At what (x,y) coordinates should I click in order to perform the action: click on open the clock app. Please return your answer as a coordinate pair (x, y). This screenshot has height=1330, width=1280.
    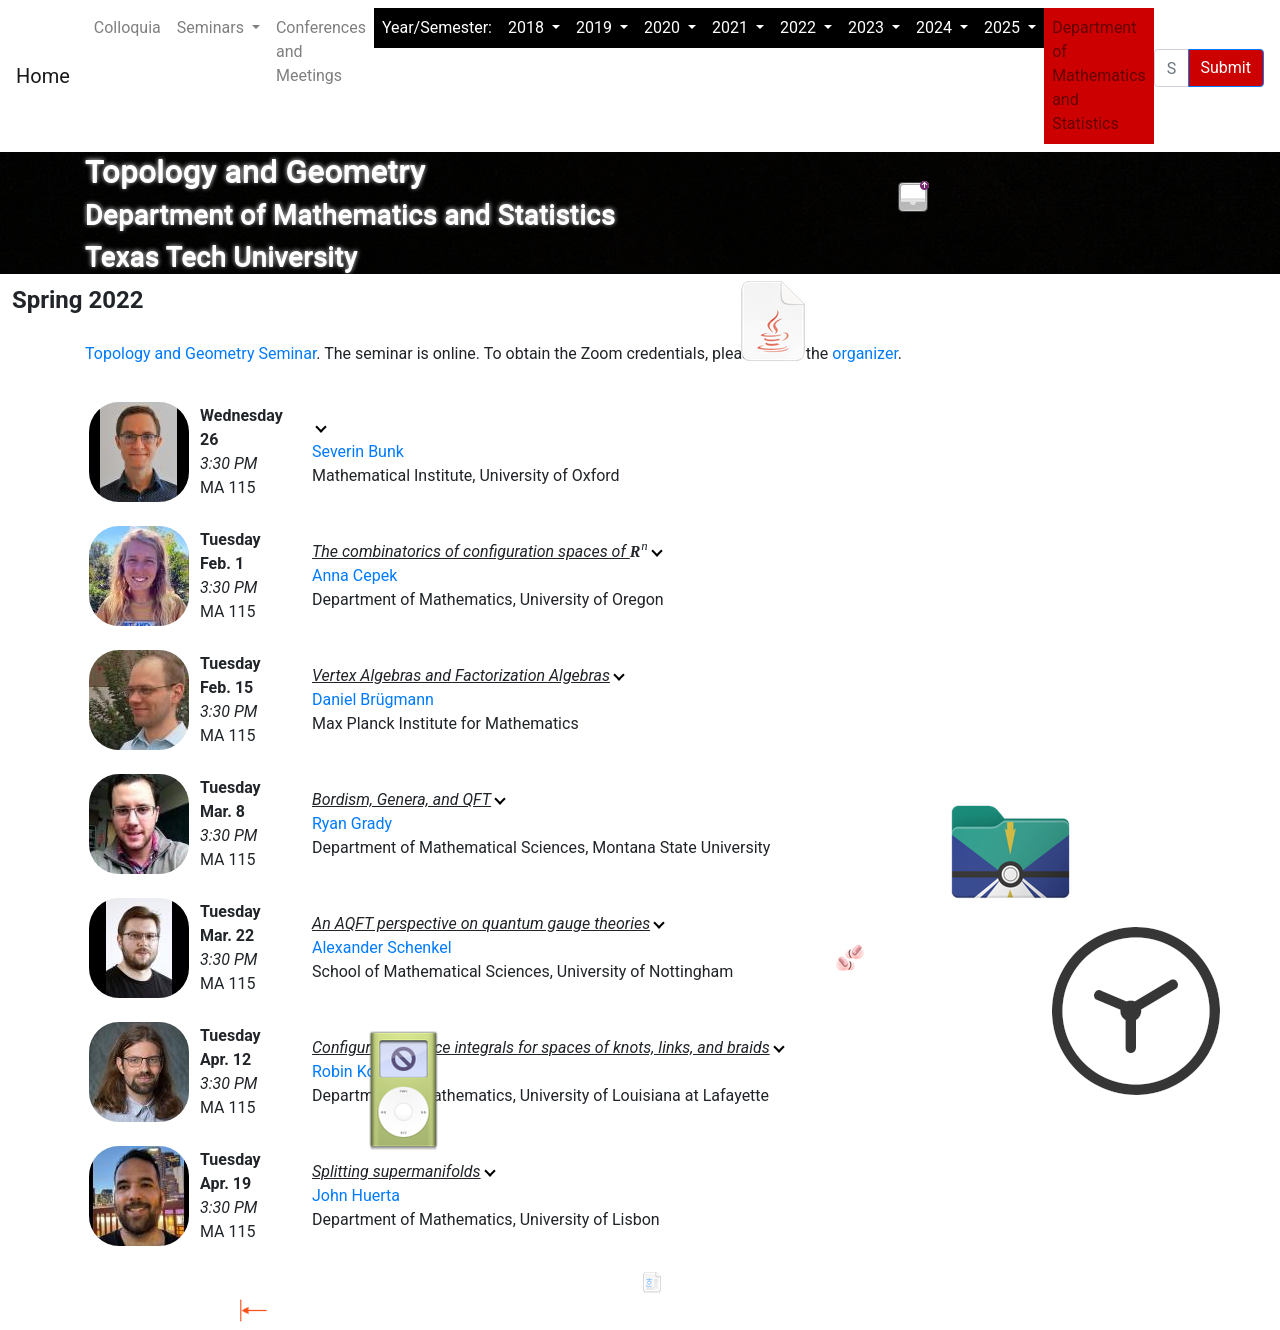
    Looking at the image, I should click on (1136, 1011).